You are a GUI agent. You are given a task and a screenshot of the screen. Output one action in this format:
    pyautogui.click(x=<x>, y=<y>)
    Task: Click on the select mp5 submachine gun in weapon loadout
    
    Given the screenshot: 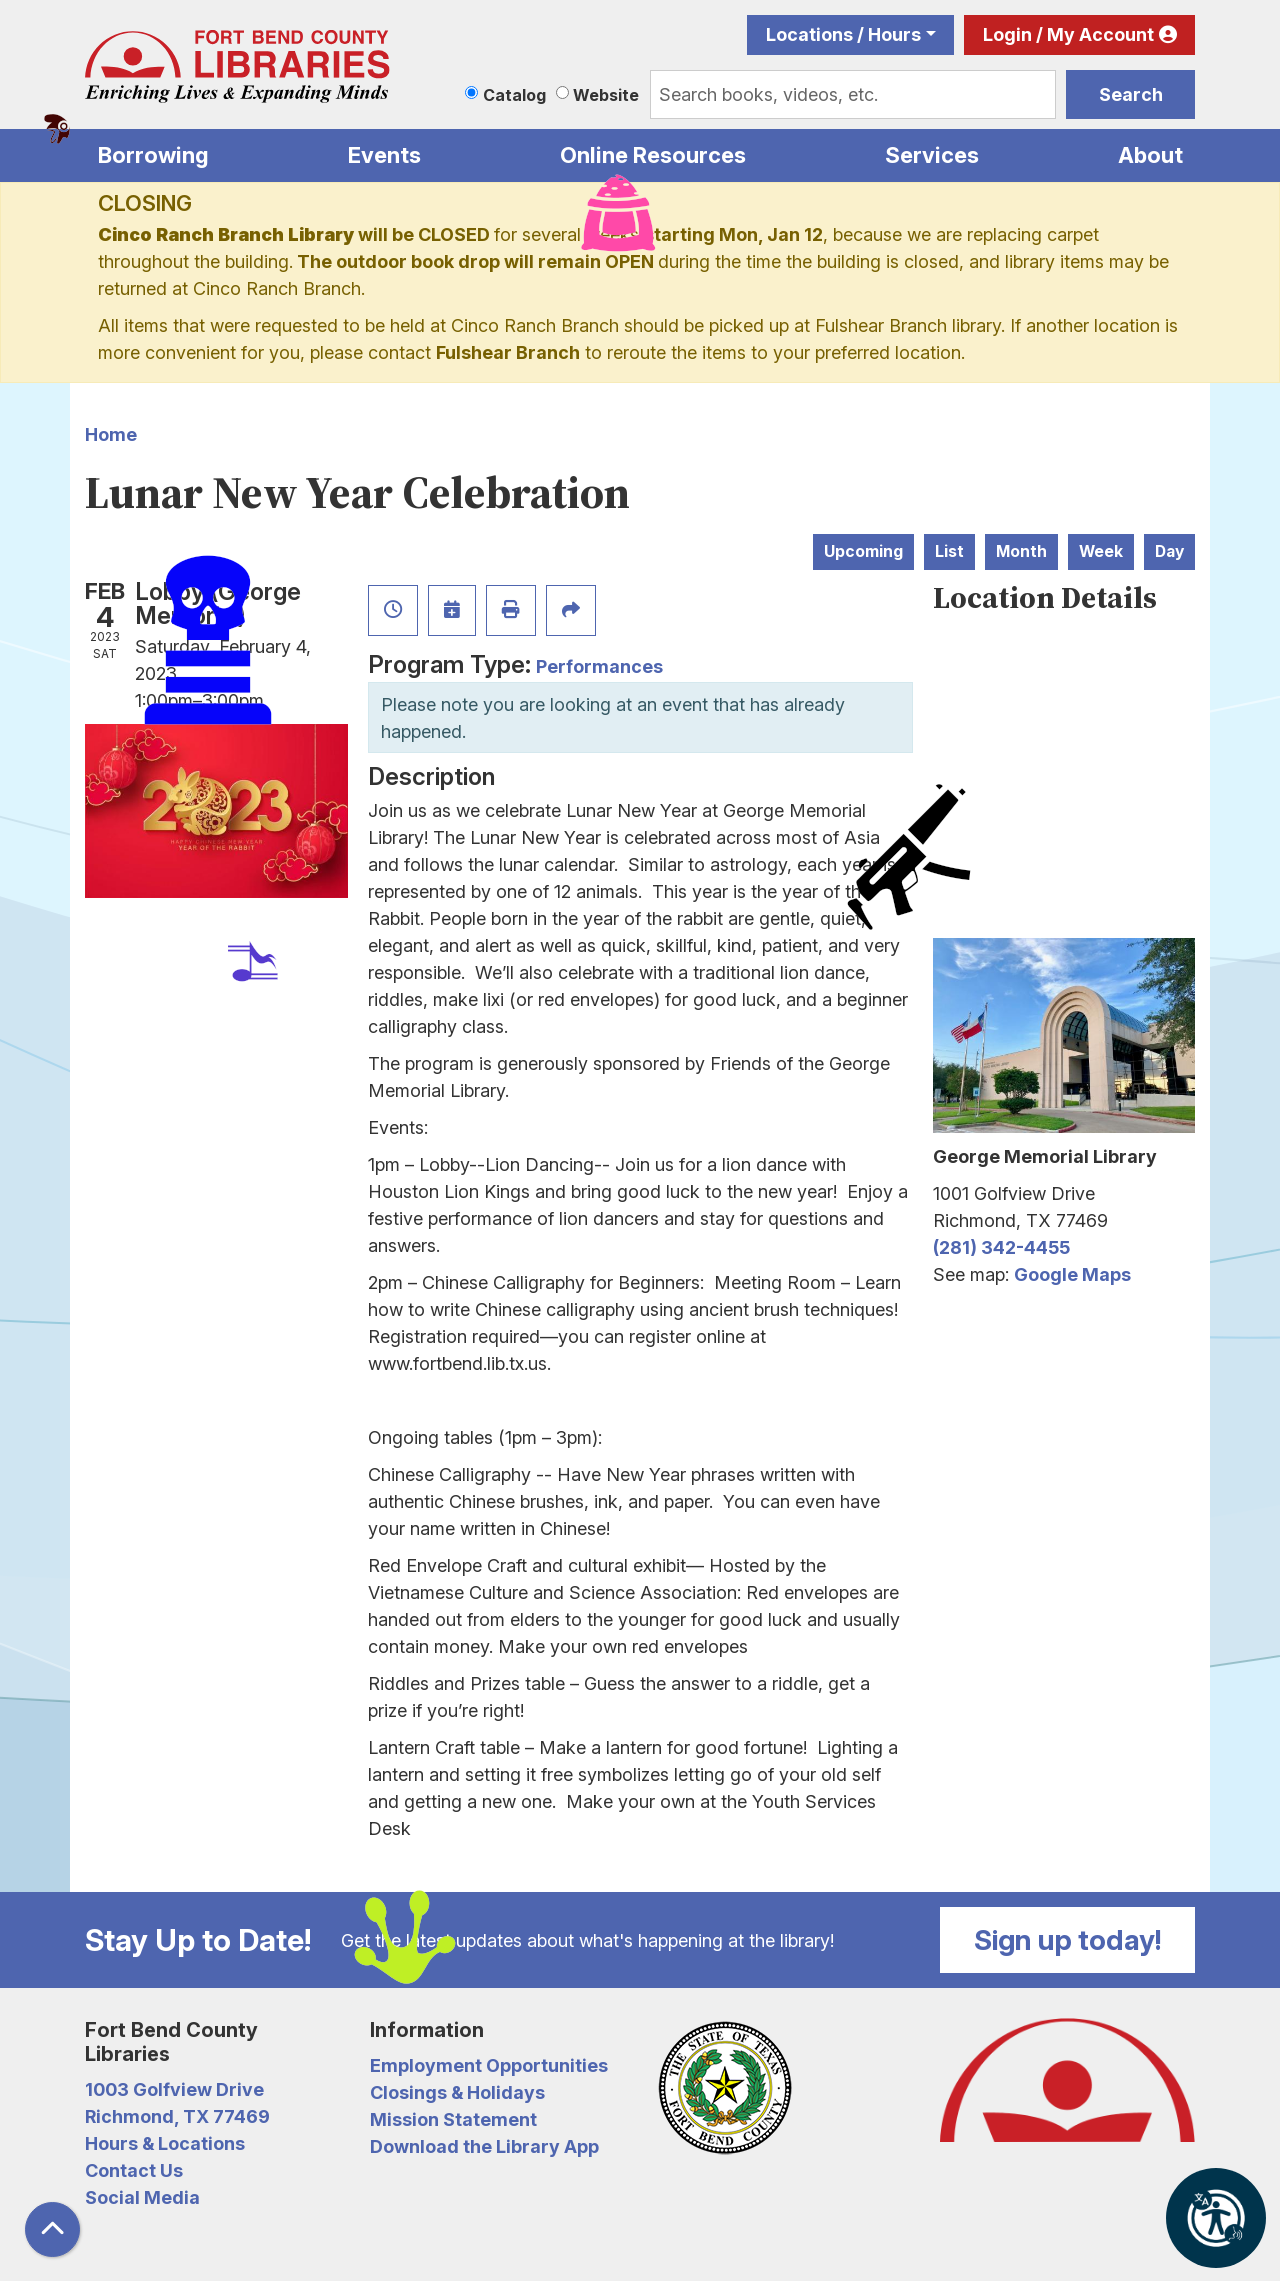 What is the action you would take?
    pyautogui.click(x=909, y=857)
    